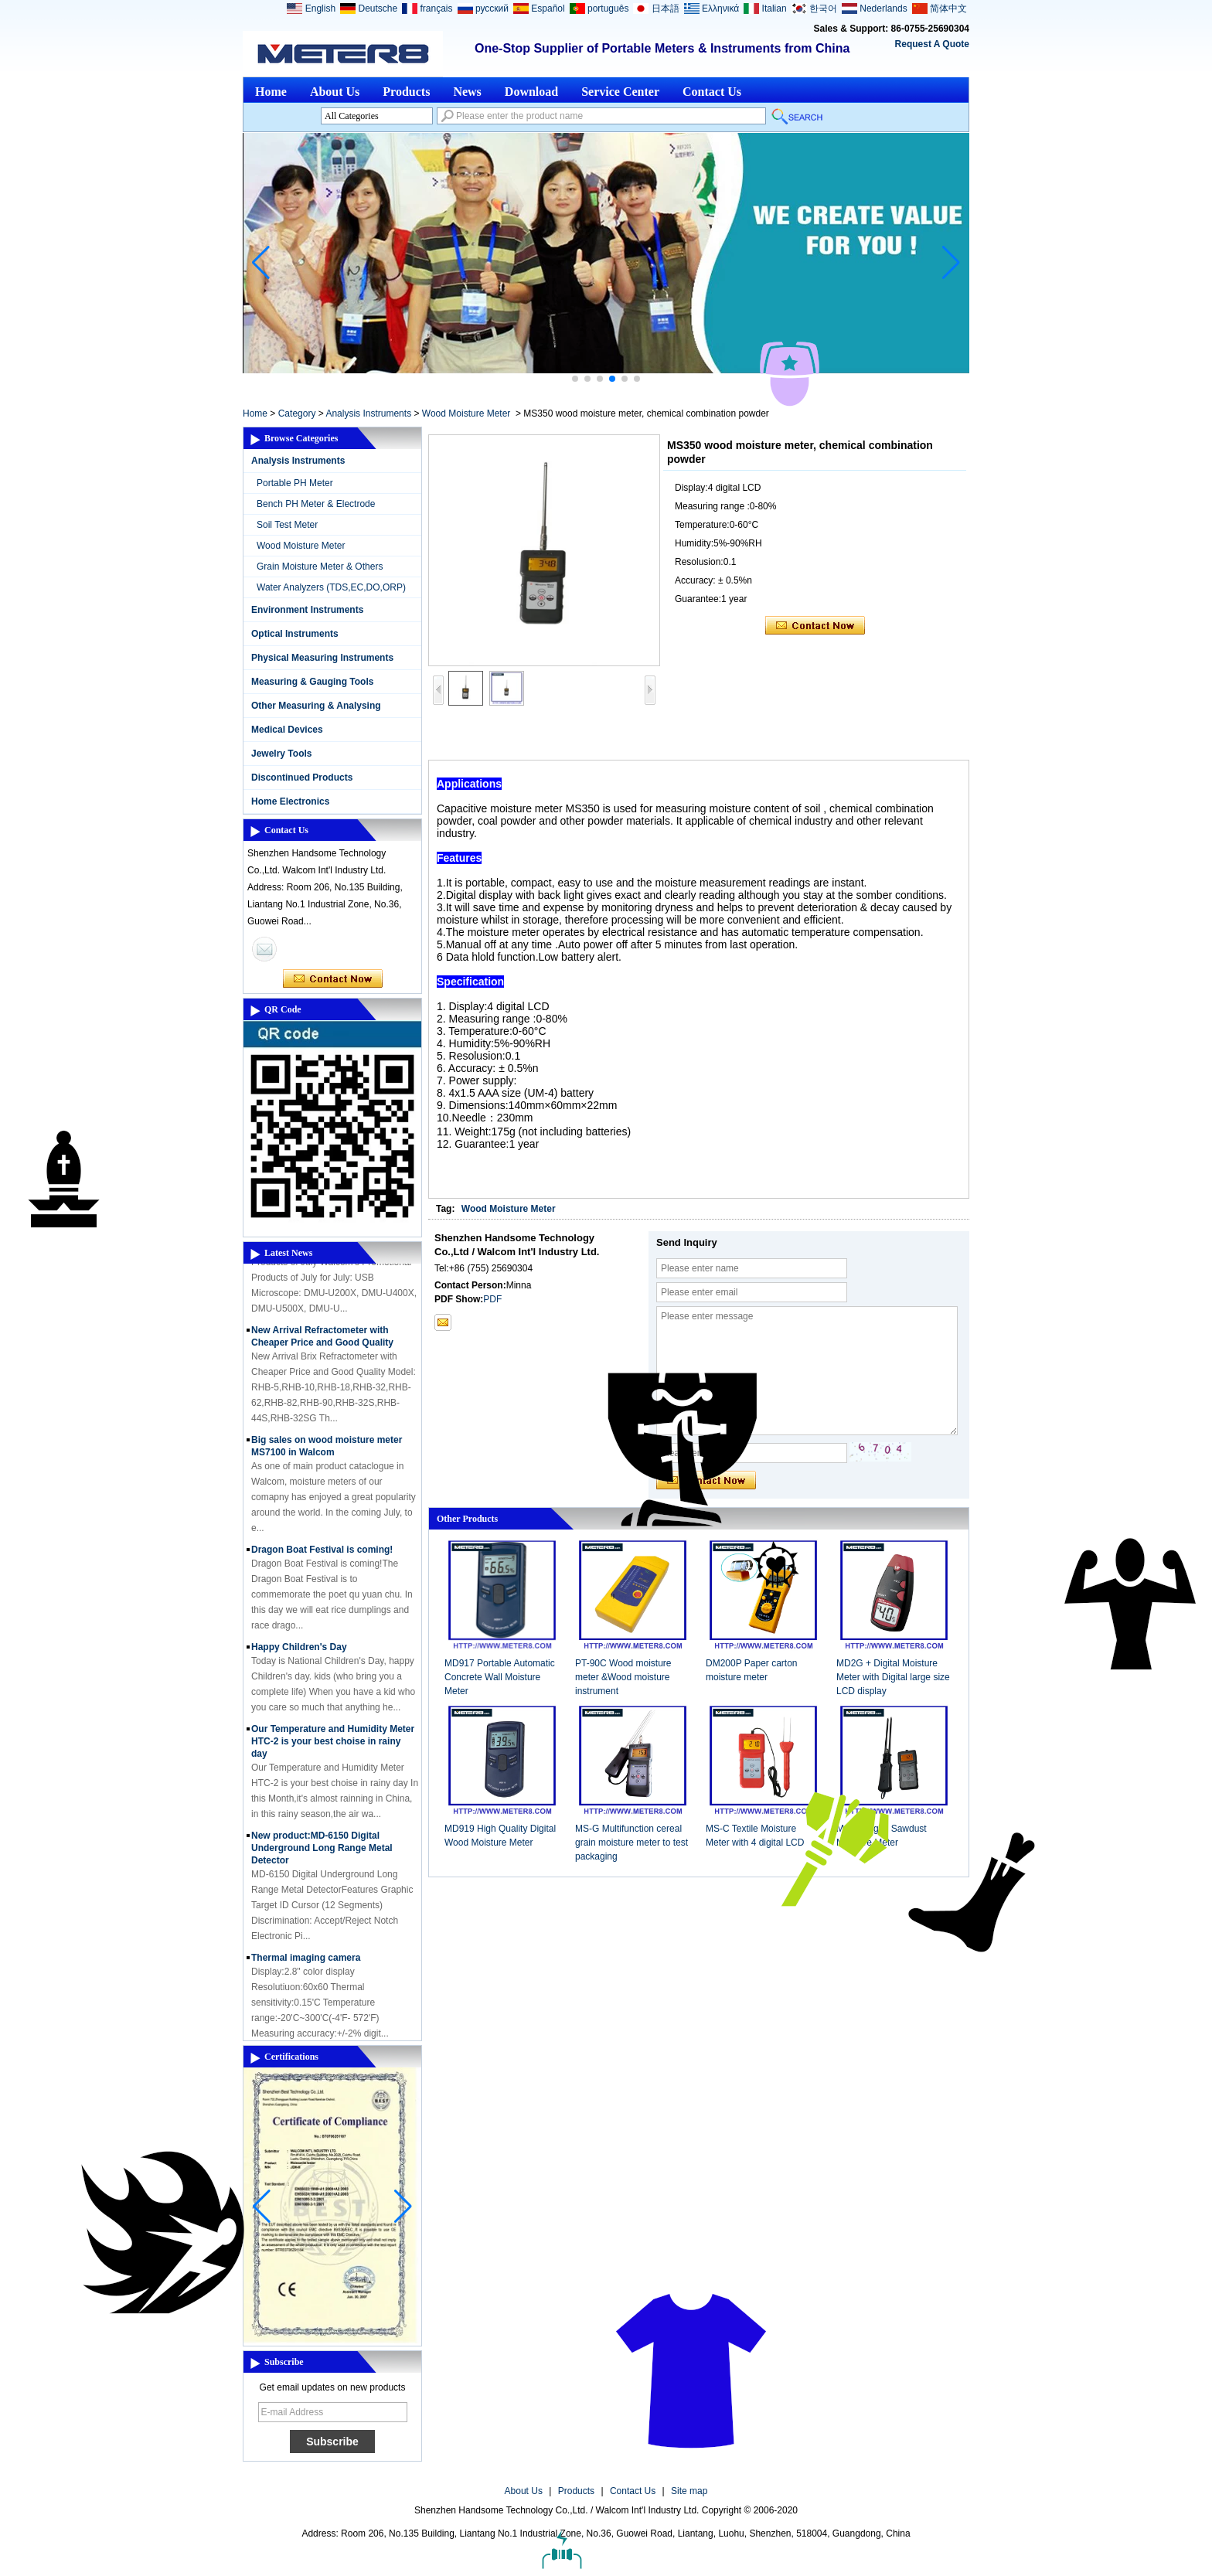  What do you see at coordinates (63, 1179) in the screenshot?
I see `select the bishop piece in a chess game` at bounding box center [63, 1179].